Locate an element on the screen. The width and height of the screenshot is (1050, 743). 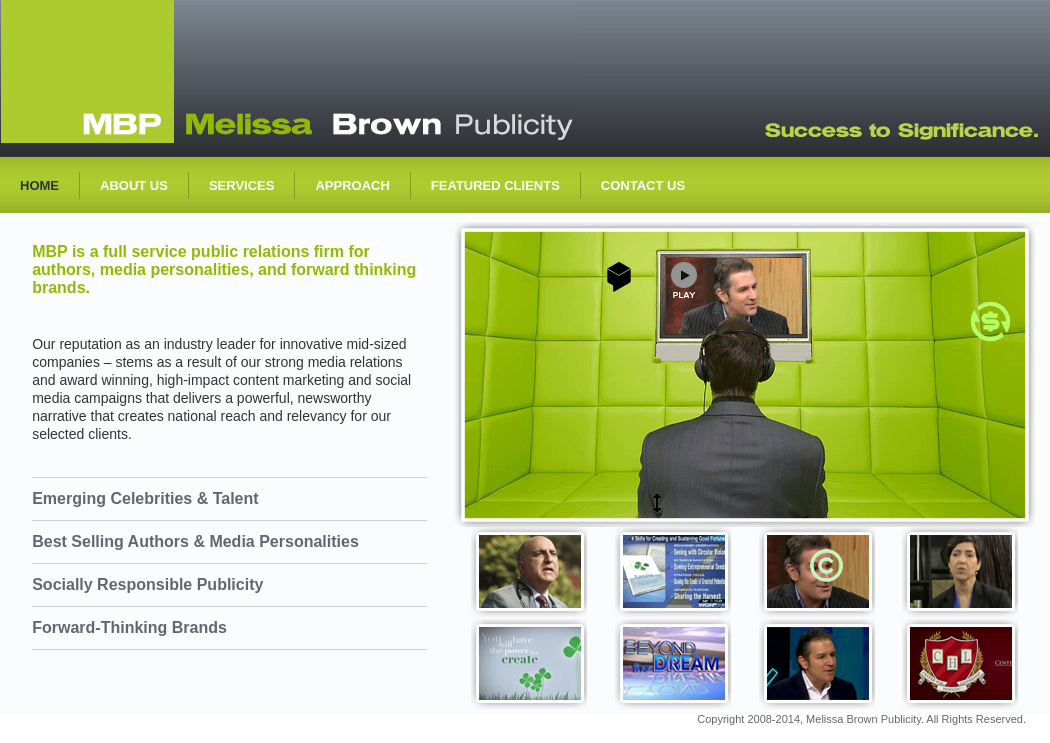
expand content vertically is located at coordinates (657, 503).